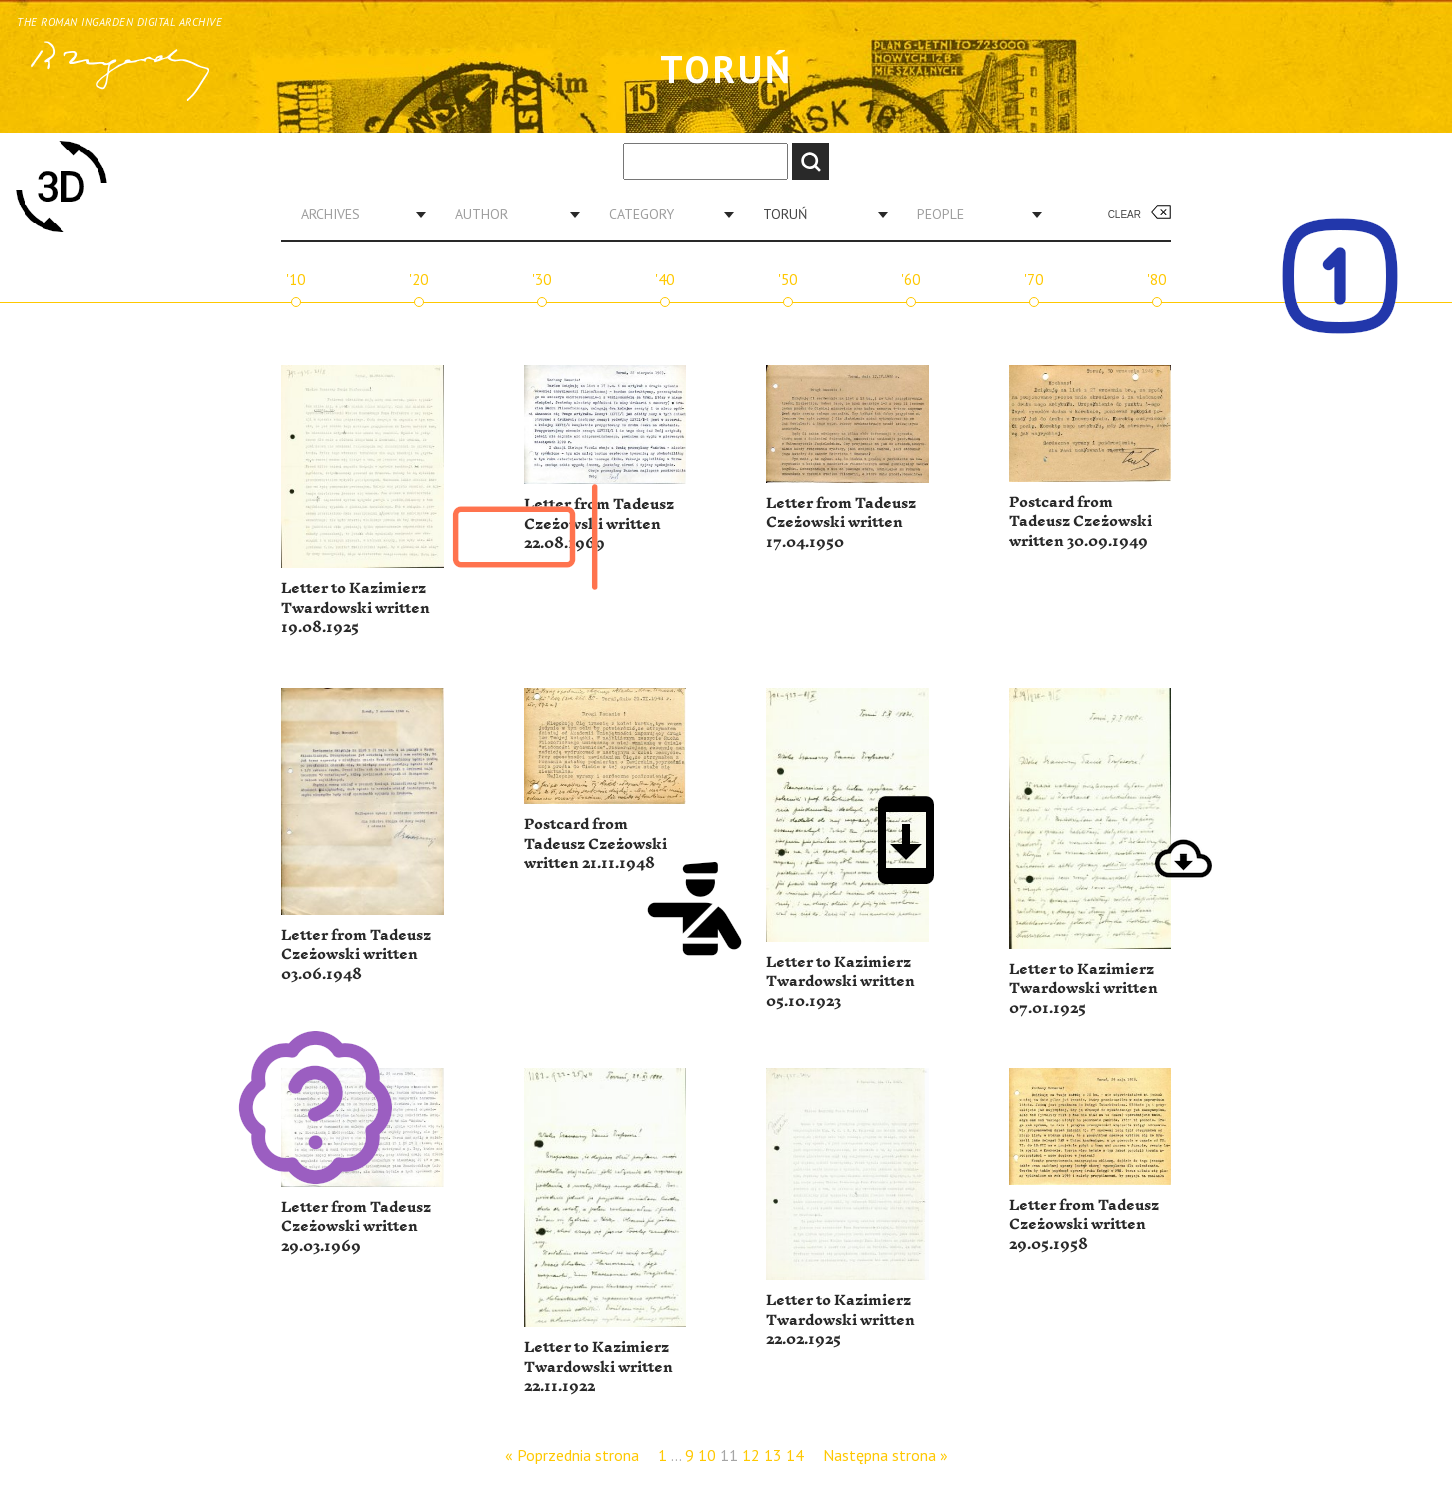 The image size is (1452, 1488). I want to click on access help or FAQ section, so click(315, 1107).